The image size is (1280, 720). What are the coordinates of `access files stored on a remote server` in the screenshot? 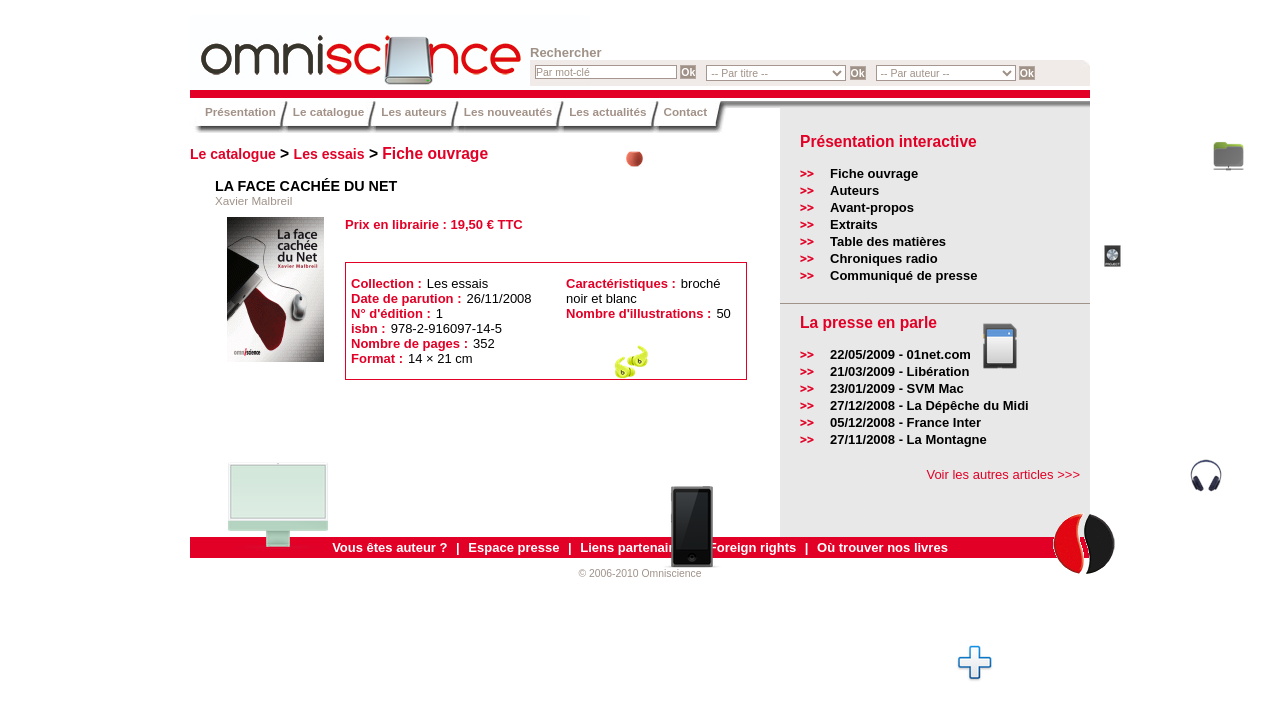 It's located at (1228, 155).